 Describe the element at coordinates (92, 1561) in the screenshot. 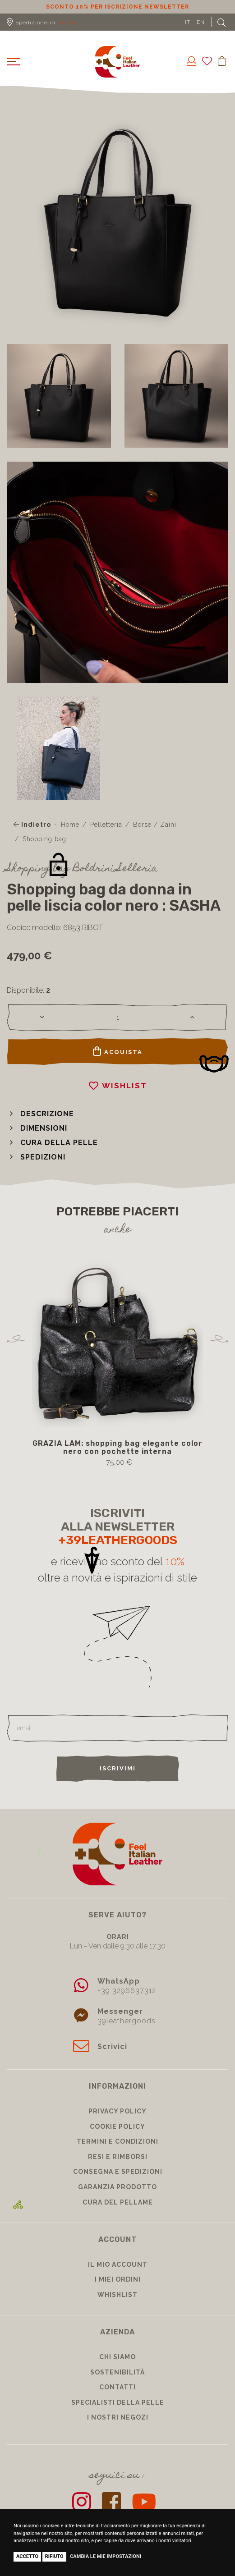

I see `indicates rainy weather conditions` at that location.